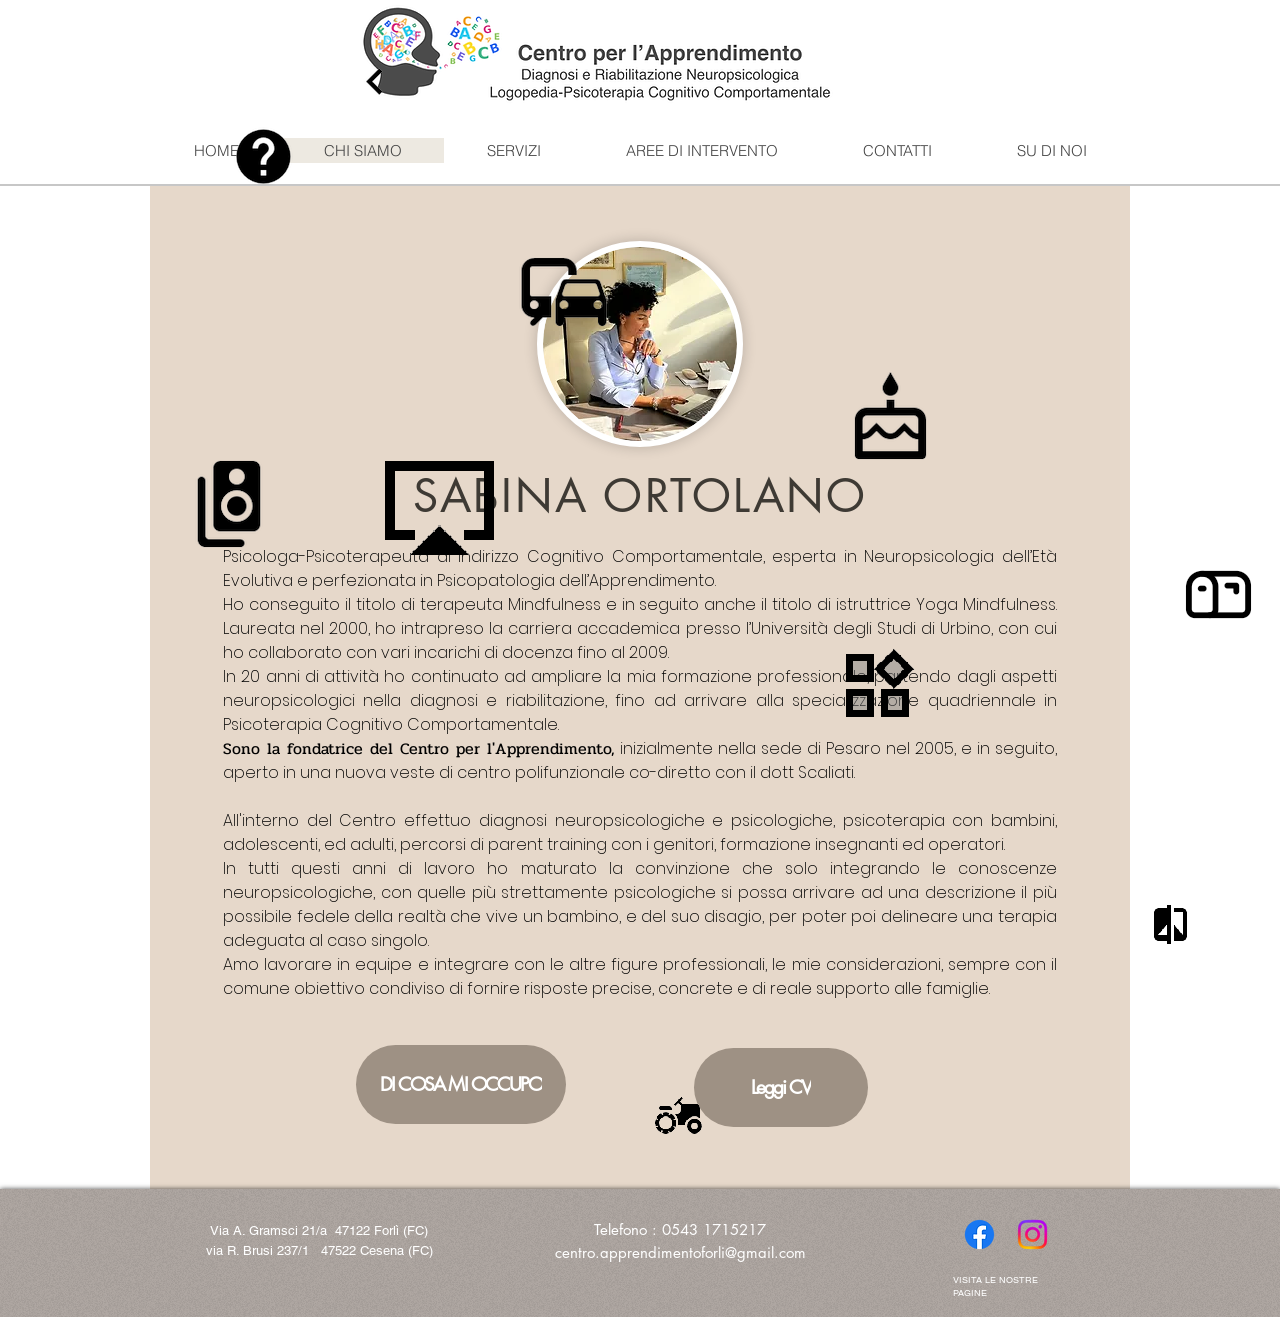 The image size is (1280, 1317). What do you see at coordinates (678, 1116) in the screenshot?
I see `access agricultural or farming features` at bounding box center [678, 1116].